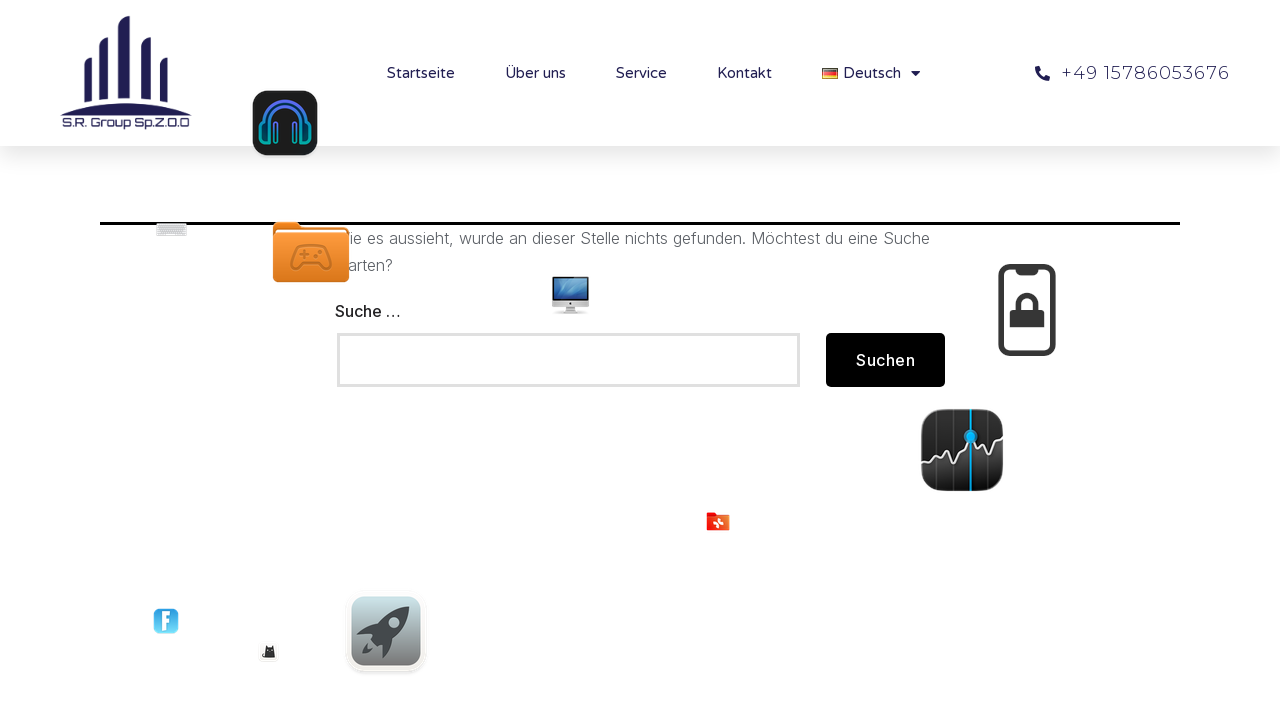 This screenshot has height=720, width=1280. What do you see at coordinates (962, 450) in the screenshot?
I see `open the stocks app` at bounding box center [962, 450].